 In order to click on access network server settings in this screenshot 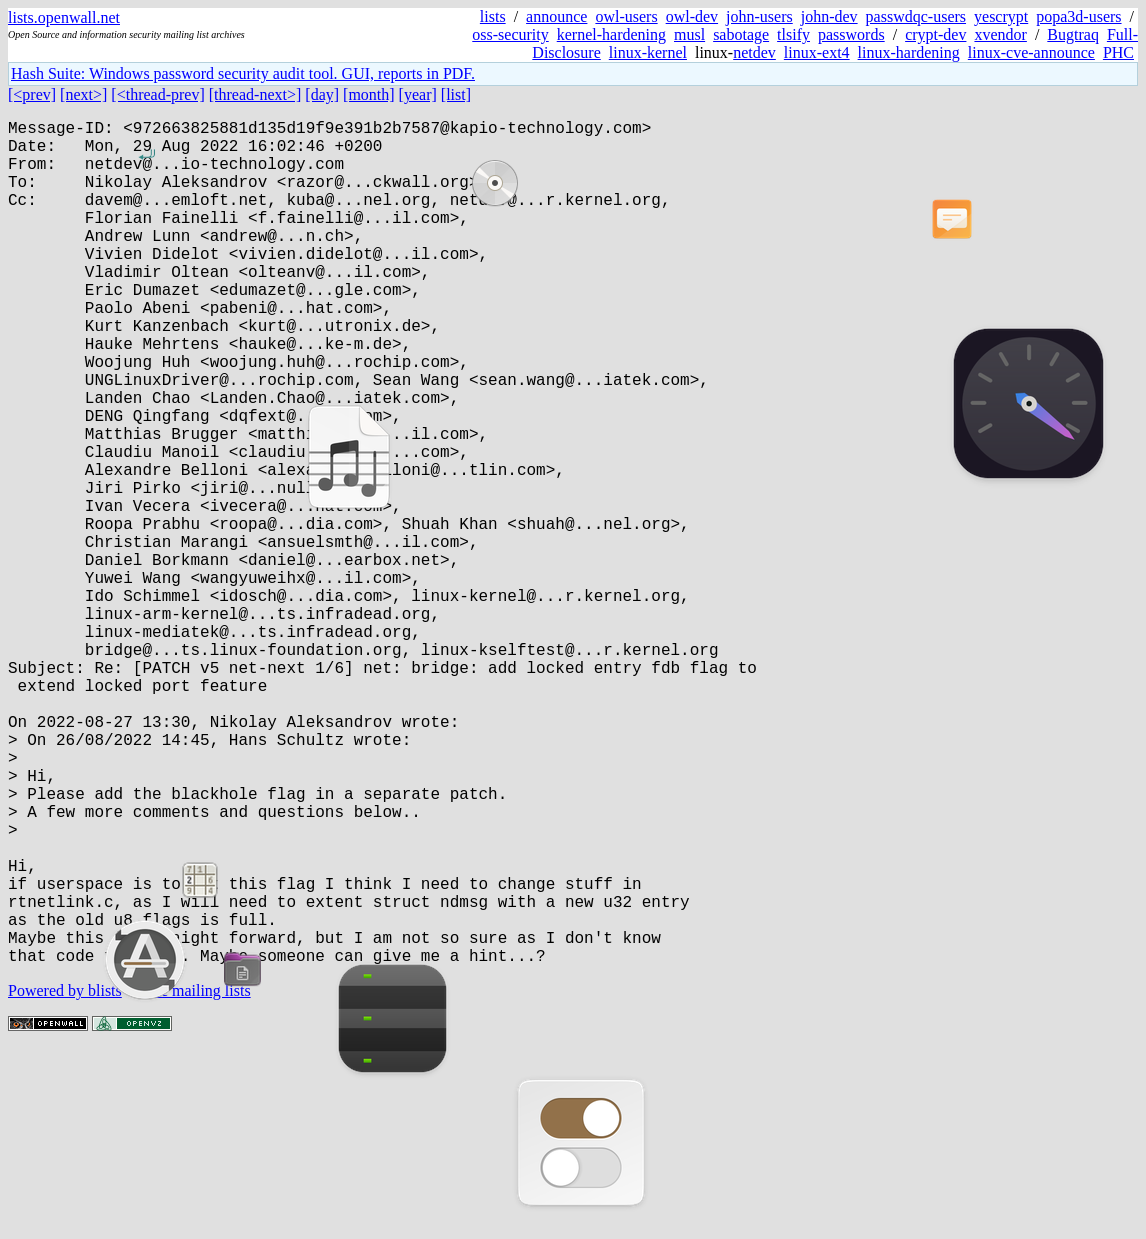, I will do `click(392, 1018)`.